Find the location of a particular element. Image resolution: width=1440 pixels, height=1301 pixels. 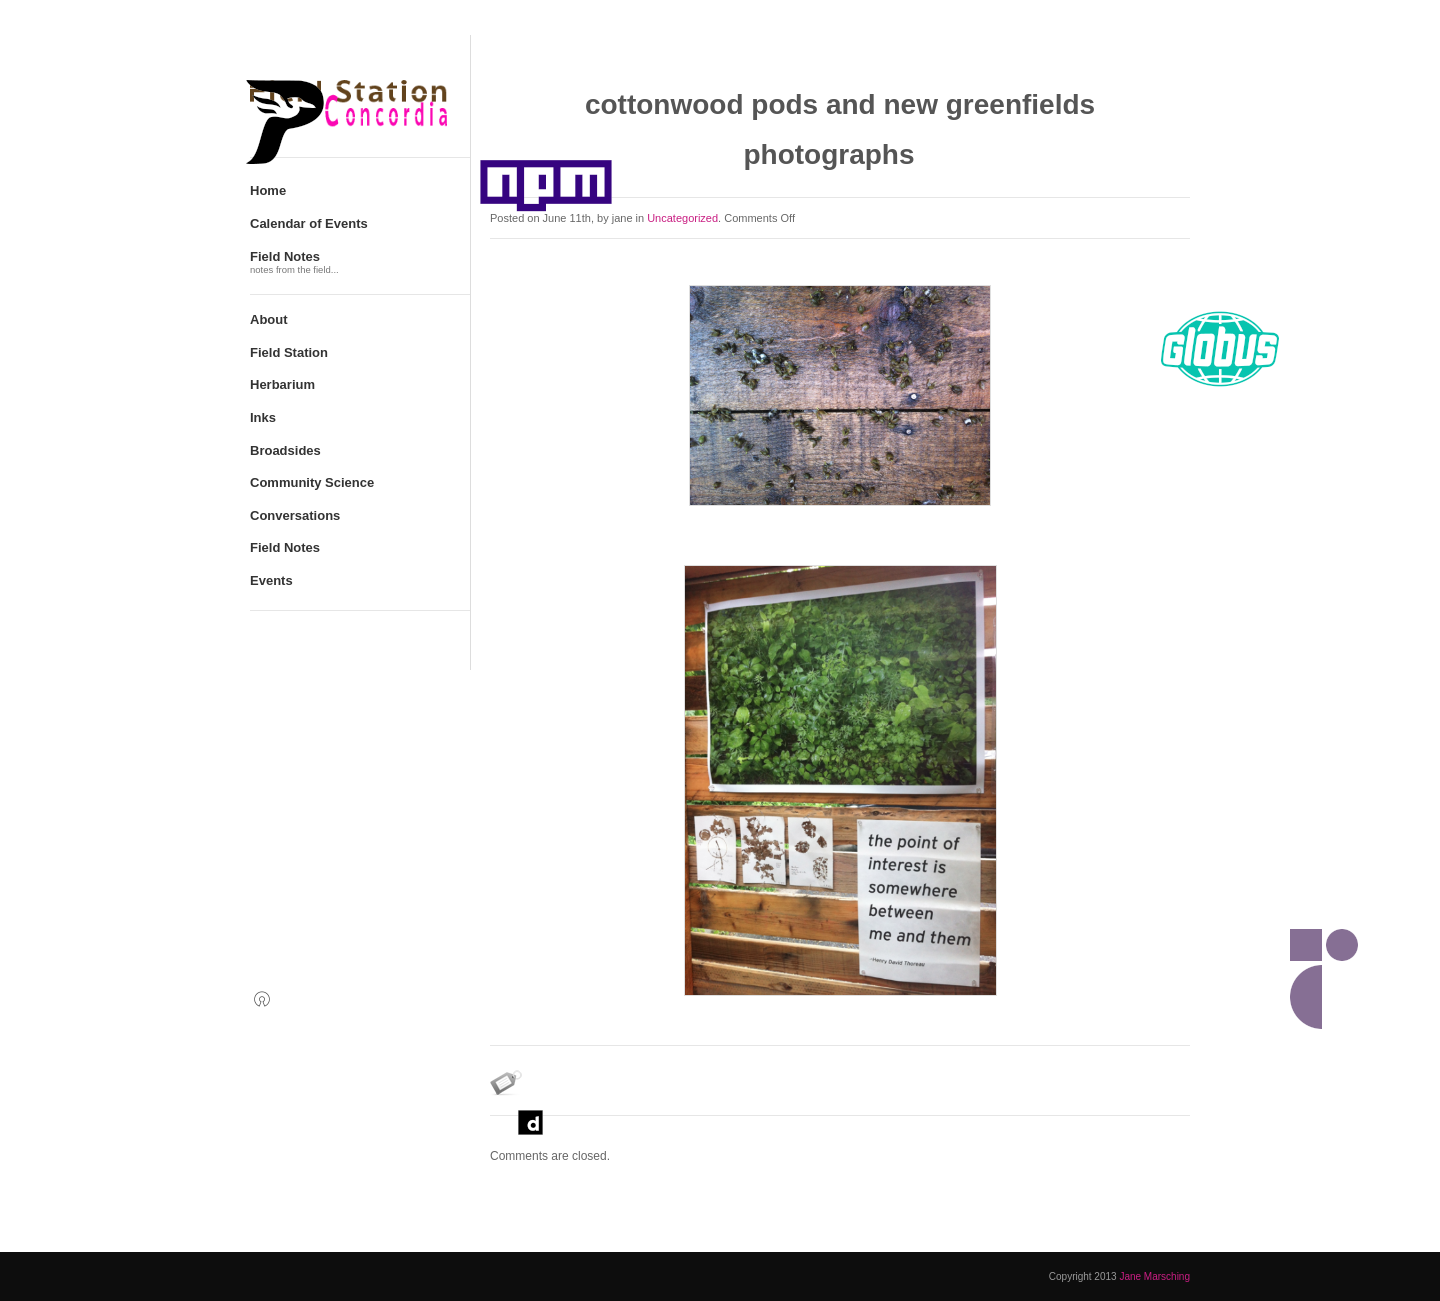

open the dailymotion app is located at coordinates (530, 1122).